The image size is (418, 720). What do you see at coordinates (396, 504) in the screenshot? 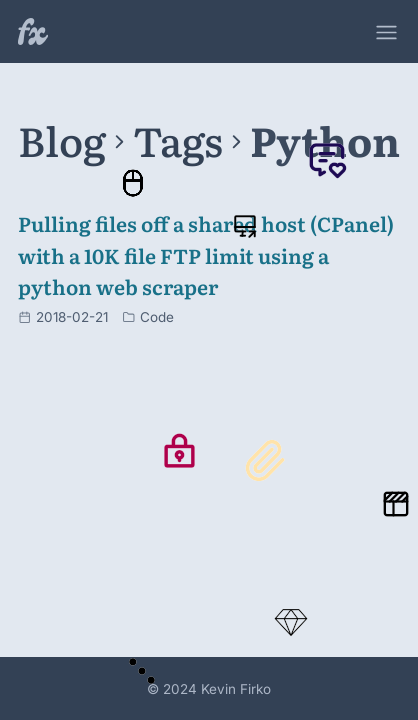
I see `insert a new row into a table` at bounding box center [396, 504].